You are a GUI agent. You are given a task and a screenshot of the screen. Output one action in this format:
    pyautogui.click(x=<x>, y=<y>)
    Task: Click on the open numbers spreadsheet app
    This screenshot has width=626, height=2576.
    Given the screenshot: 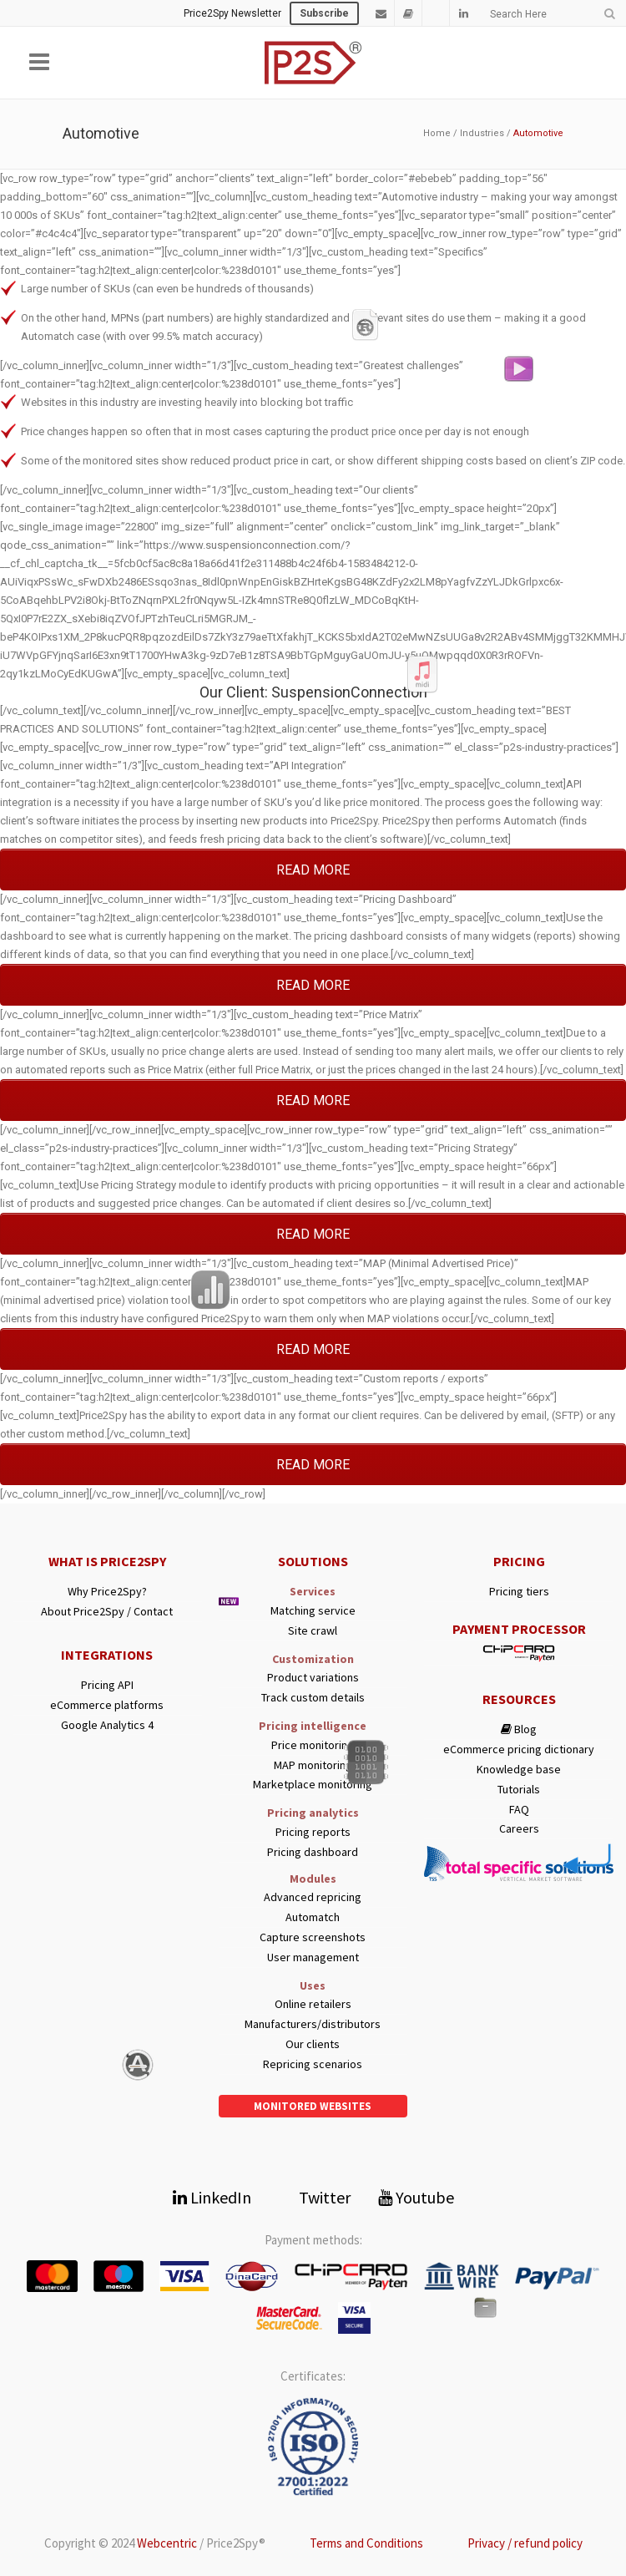 What is the action you would take?
    pyautogui.click(x=210, y=1290)
    